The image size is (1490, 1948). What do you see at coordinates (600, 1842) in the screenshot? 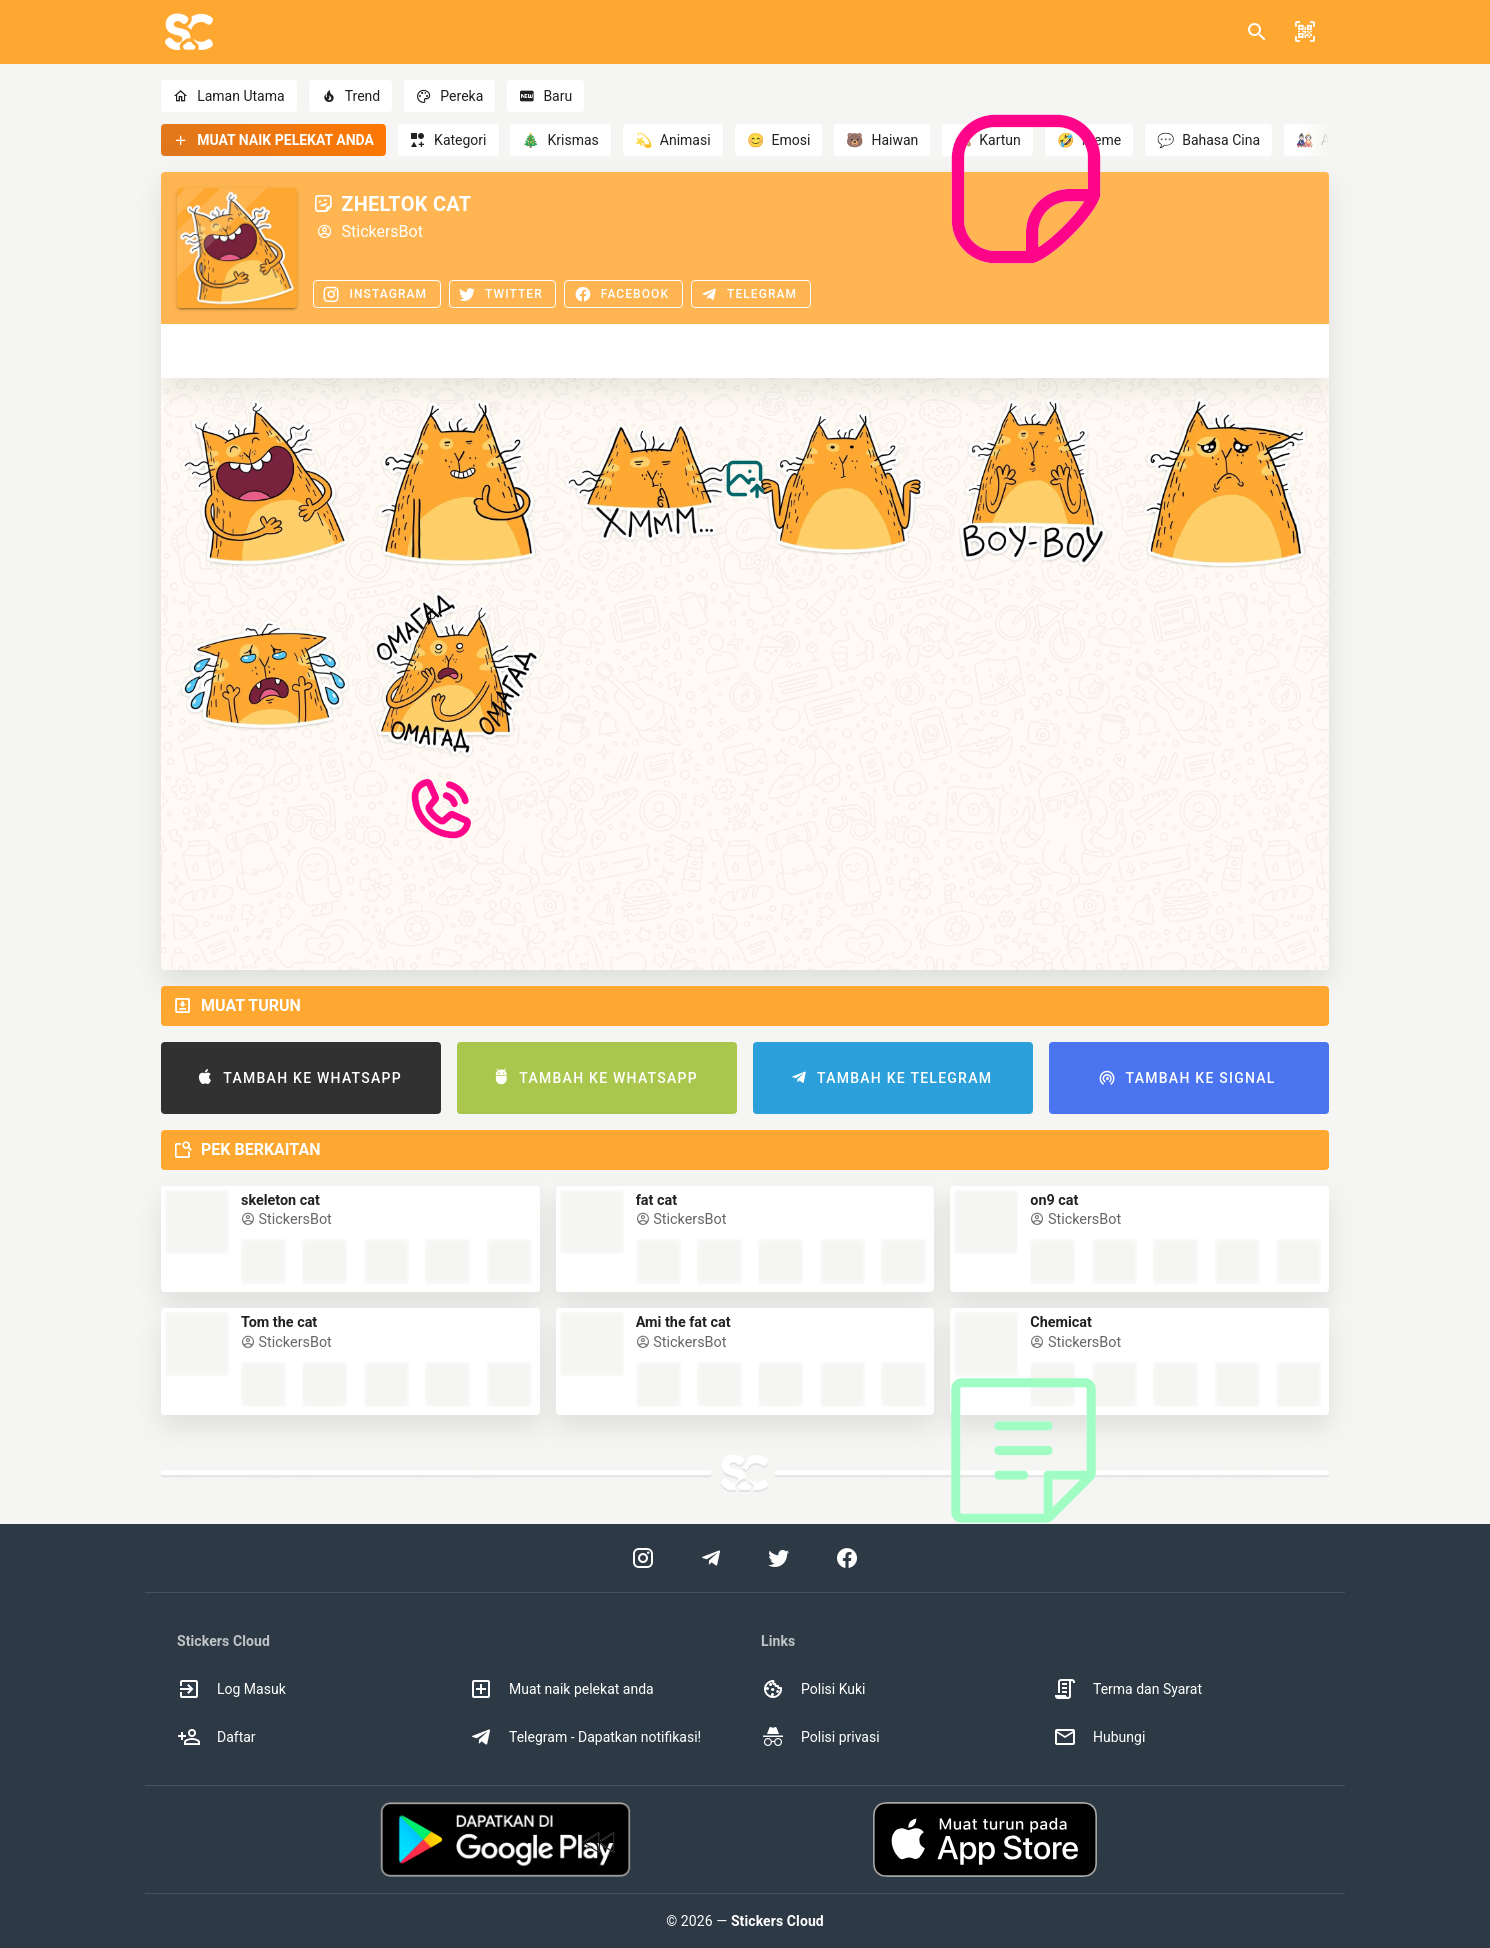
I see `rewind or skip backward in media playback` at bounding box center [600, 1842].